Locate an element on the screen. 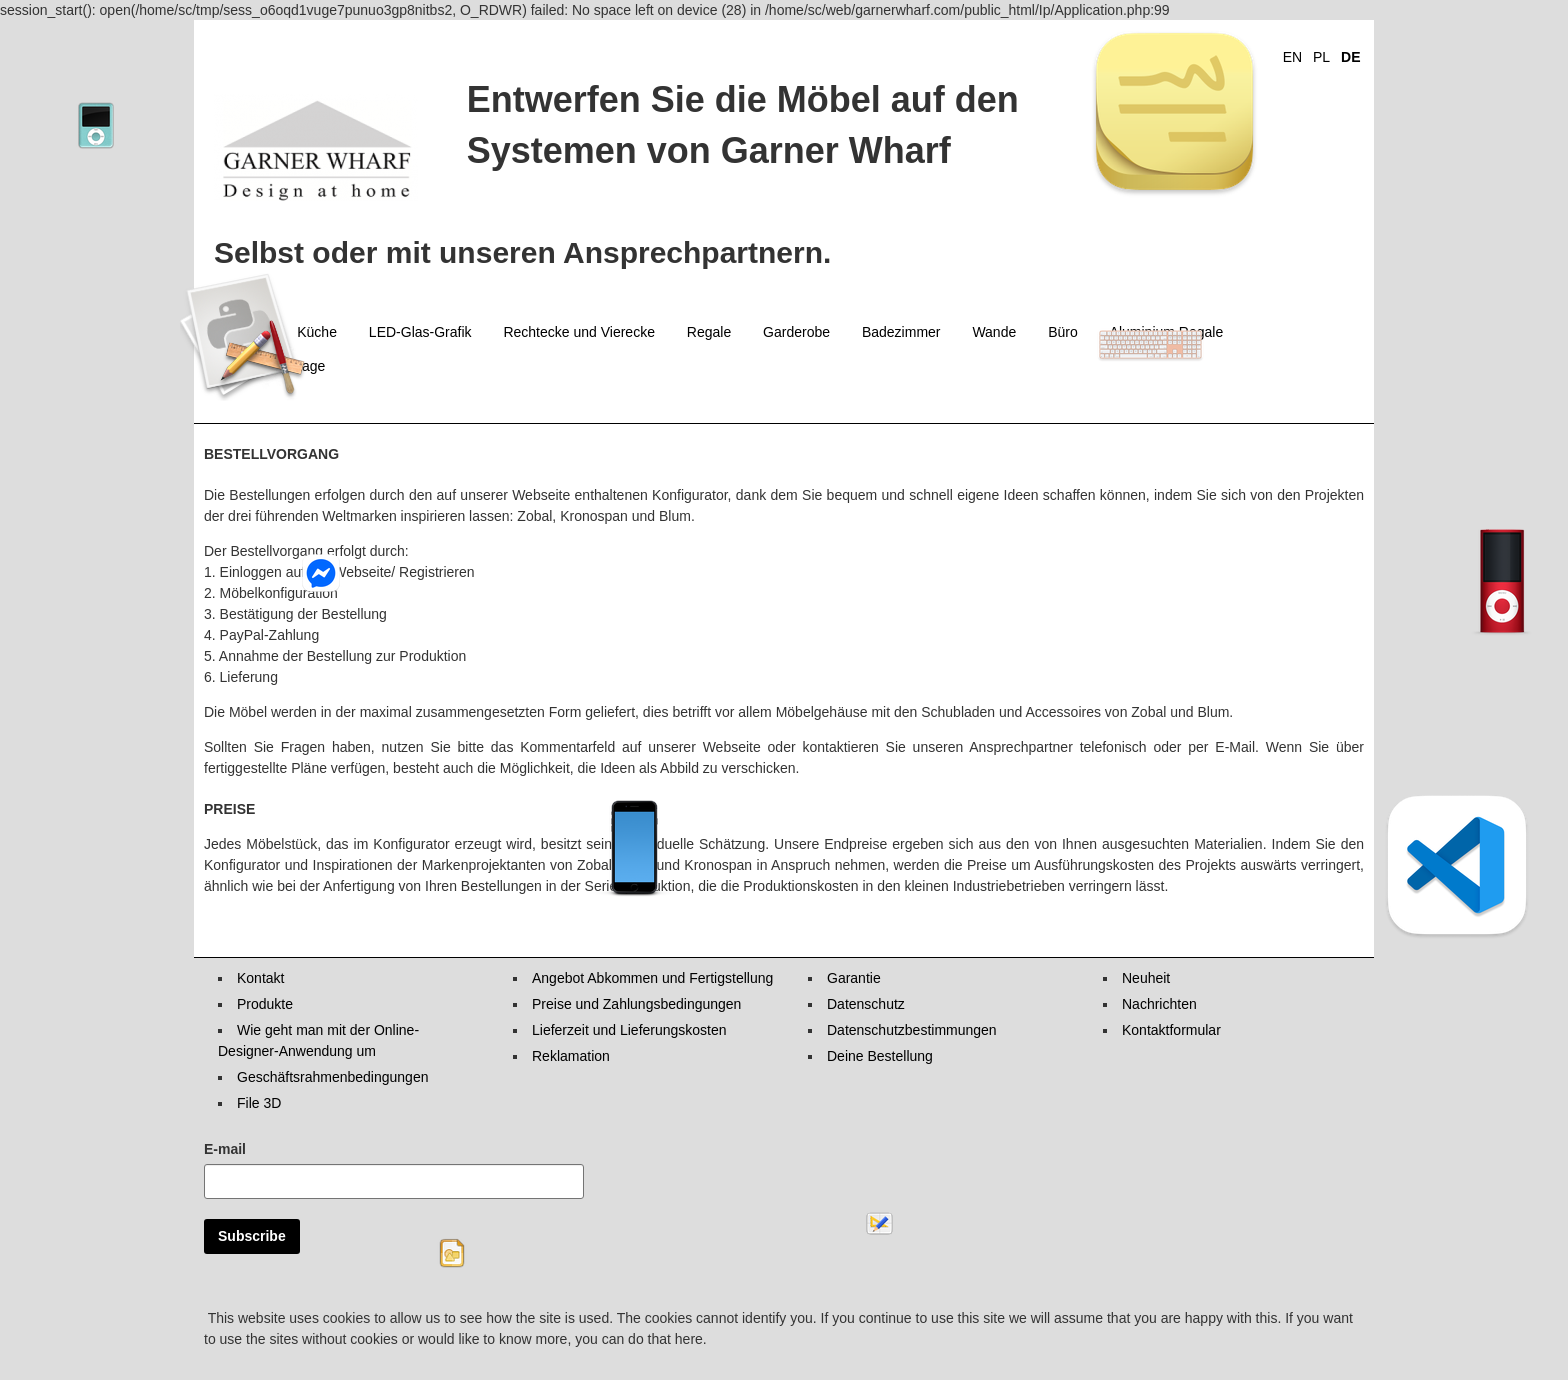 The image size is (1568, 1380). connect or sync an iPhone device is located at coordinates (634, 848).